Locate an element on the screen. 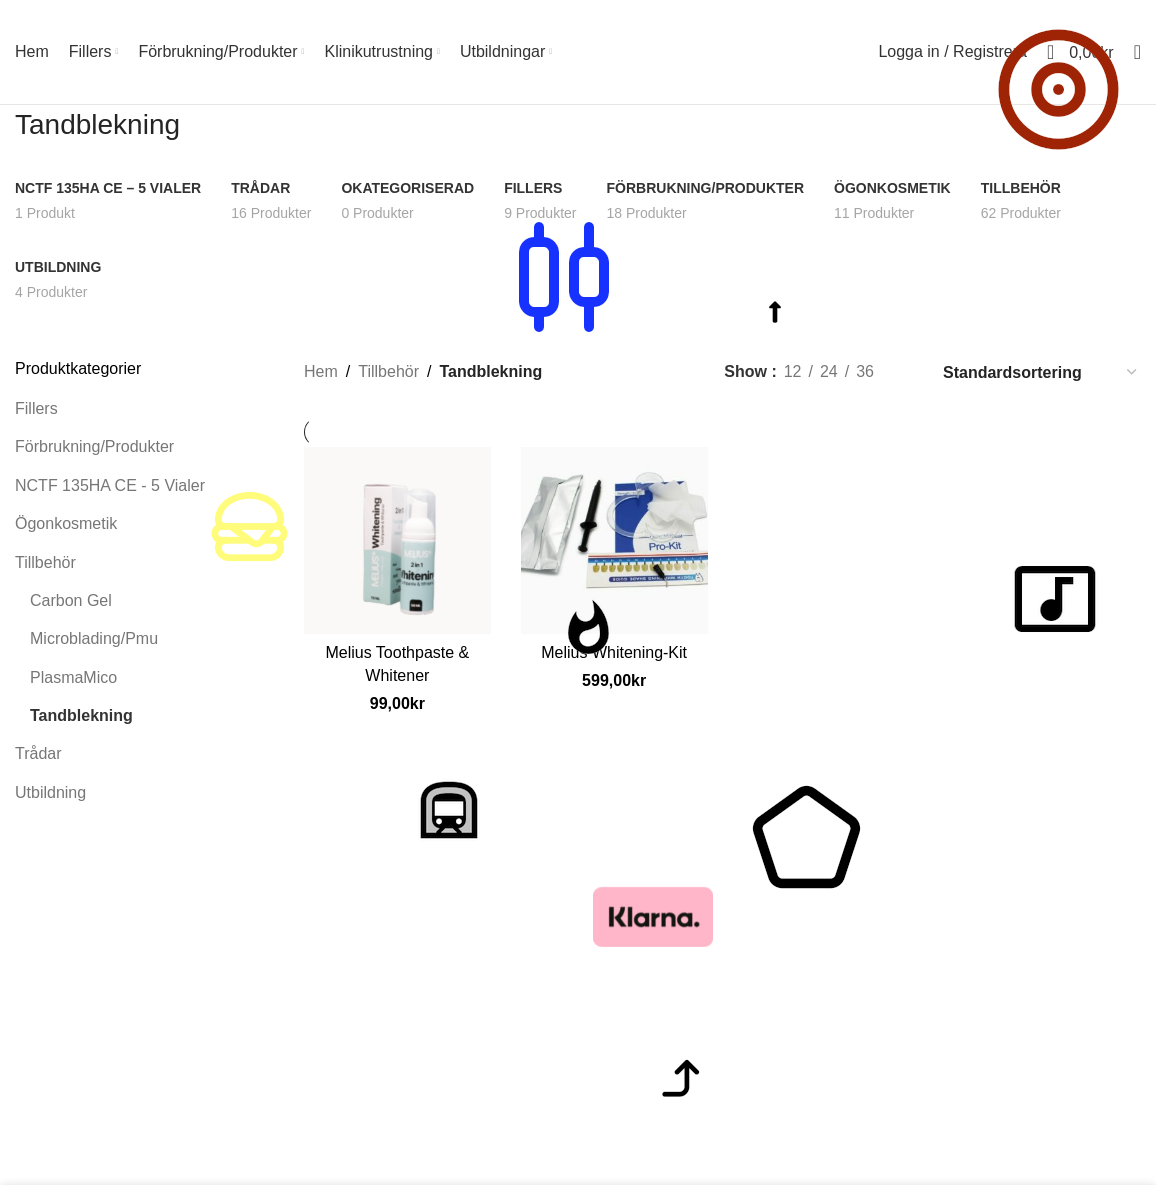 The height and width of the screenshot is (1185, 1156). scroll to top of page is located at coordinates (775, 312).